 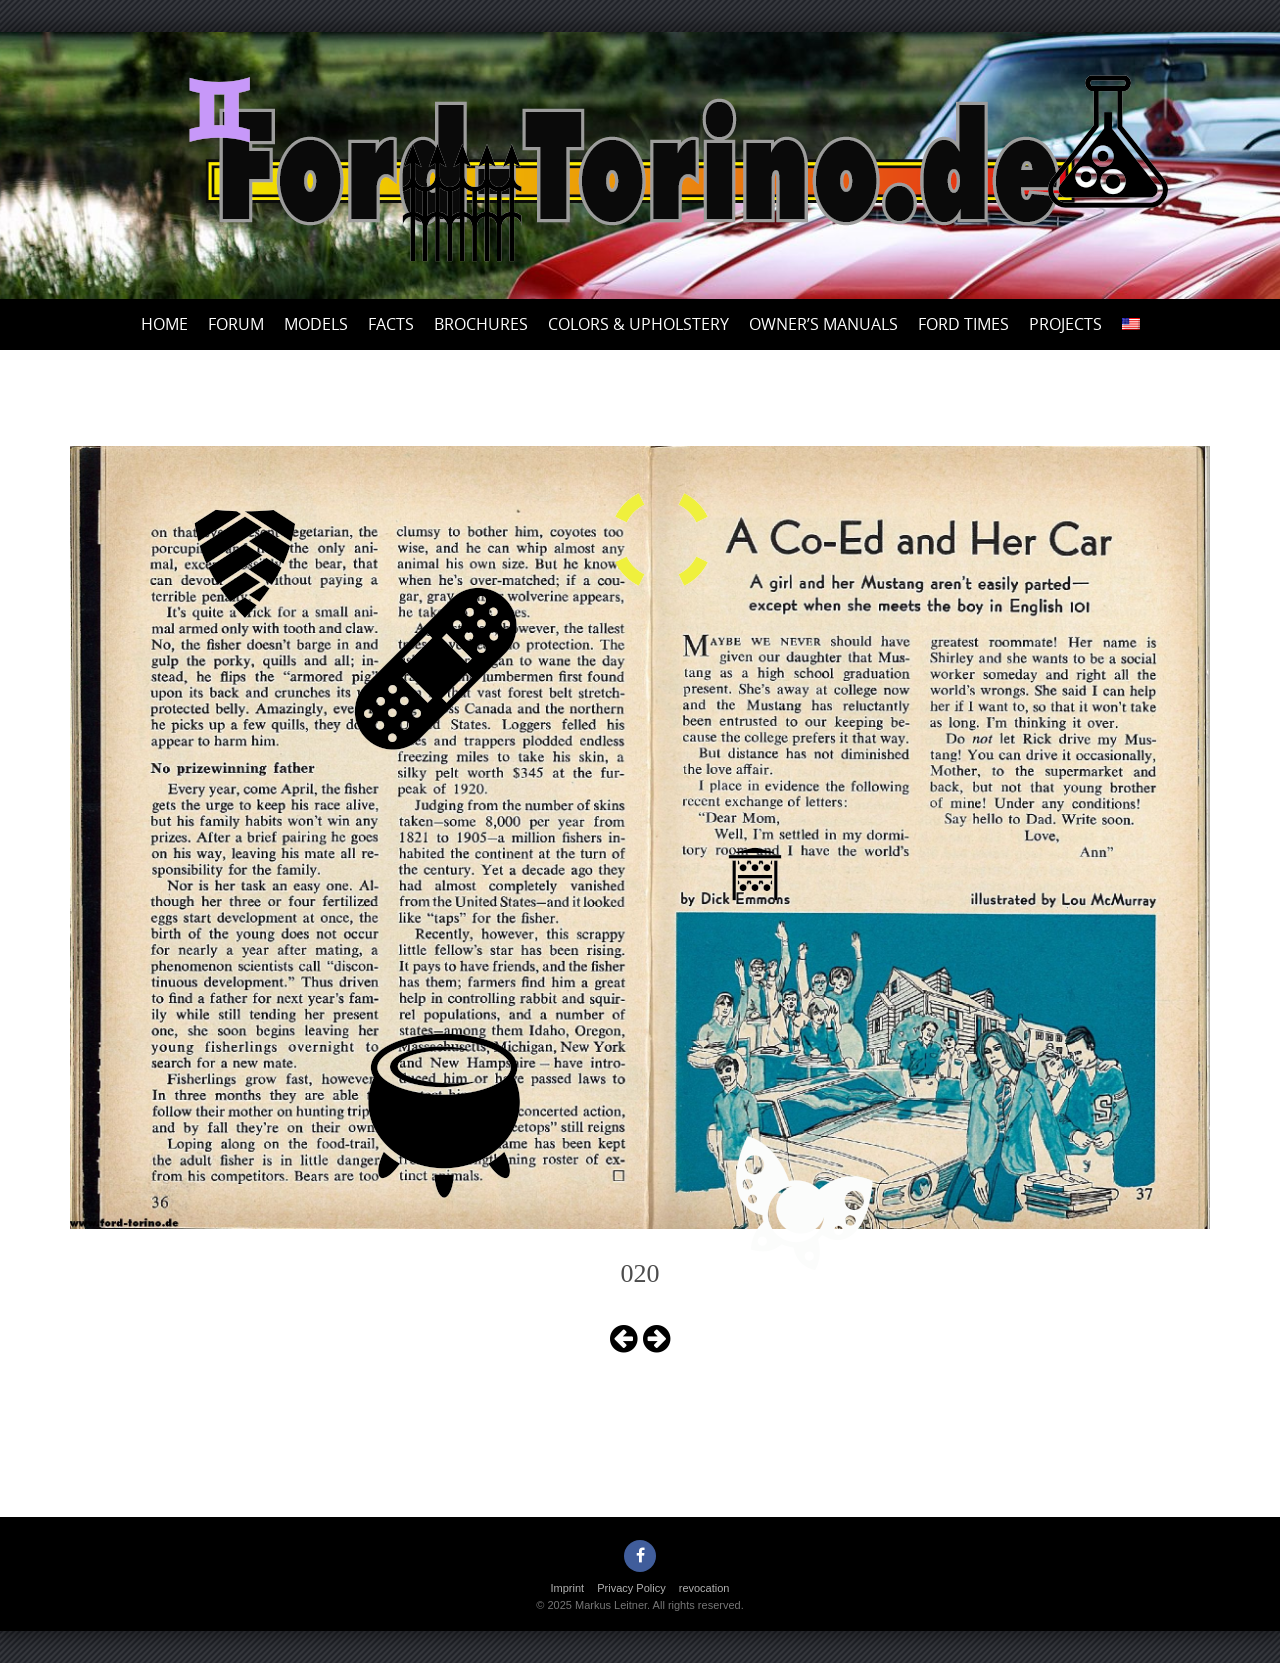 What do you see at coordinates (462, 202) in the screenshot?
I see `set up defensive barriers in-game` at bounding box center [462, 202].